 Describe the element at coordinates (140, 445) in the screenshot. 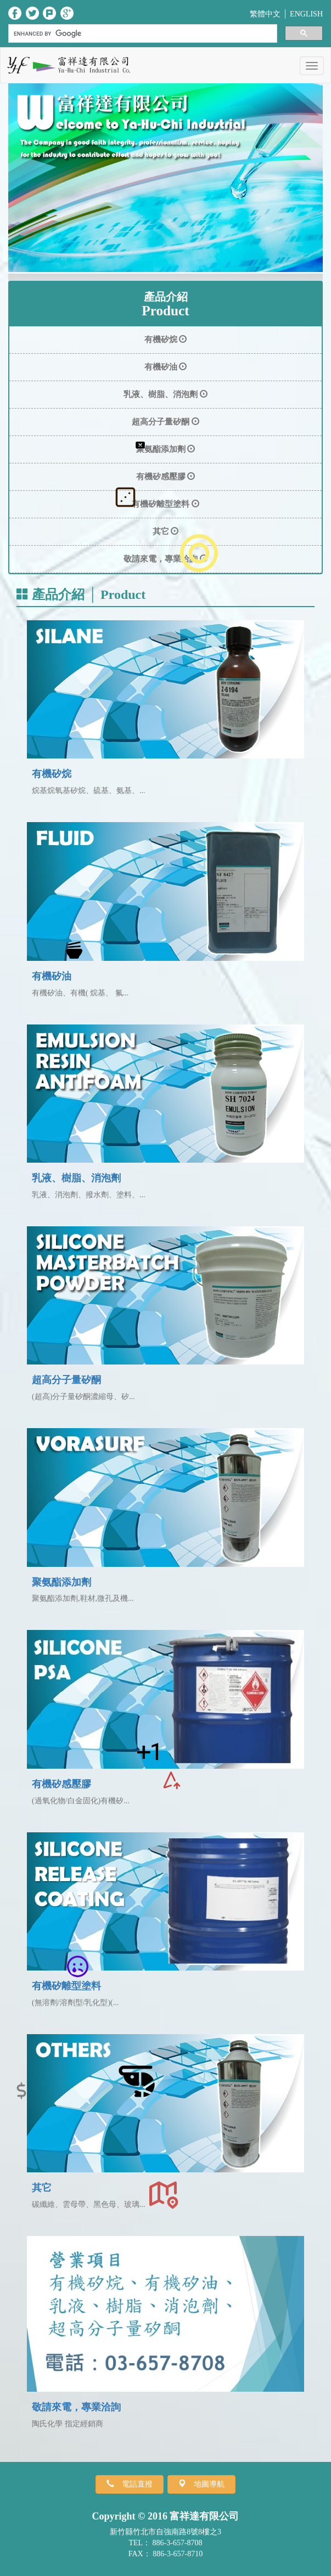

I see `close the current window` at that location.